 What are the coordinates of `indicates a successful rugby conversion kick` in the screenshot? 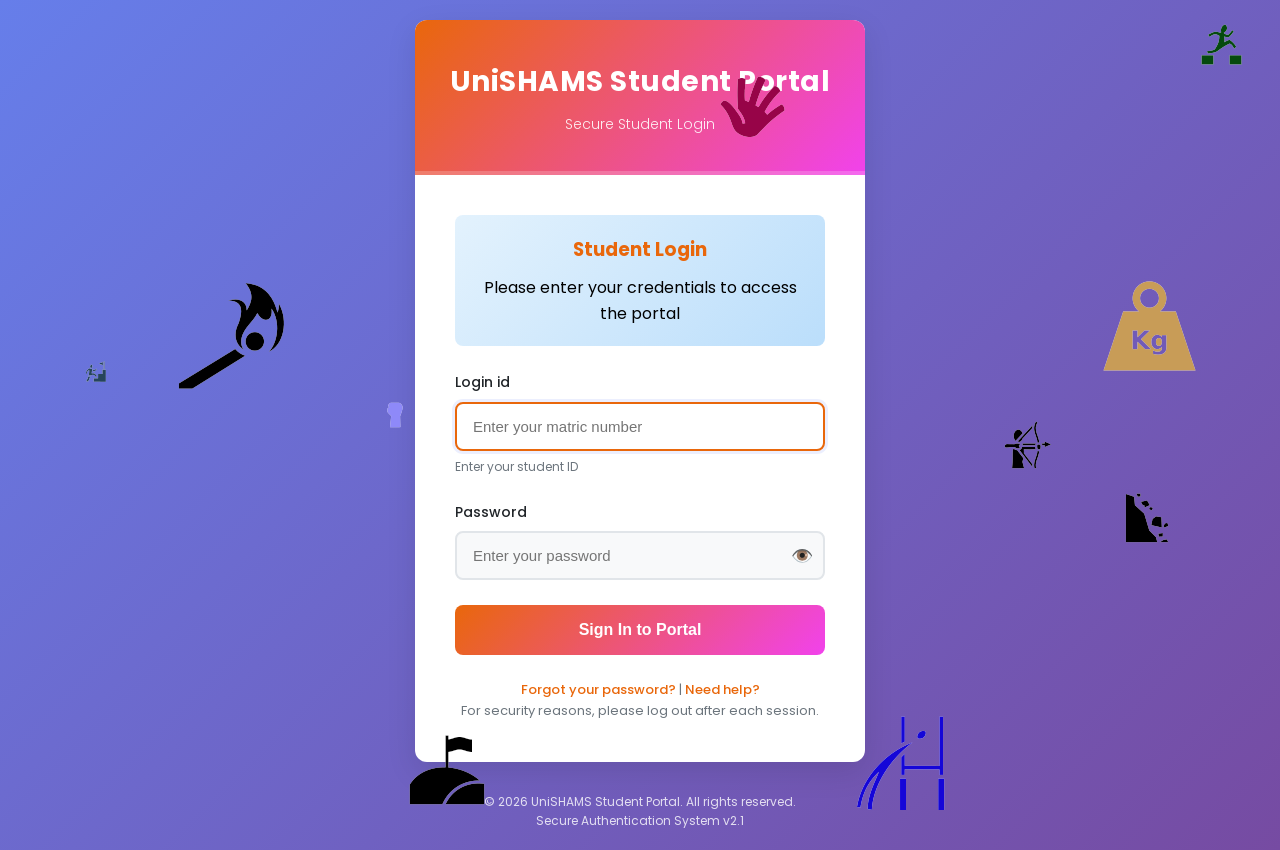 It's located at (903, 764).